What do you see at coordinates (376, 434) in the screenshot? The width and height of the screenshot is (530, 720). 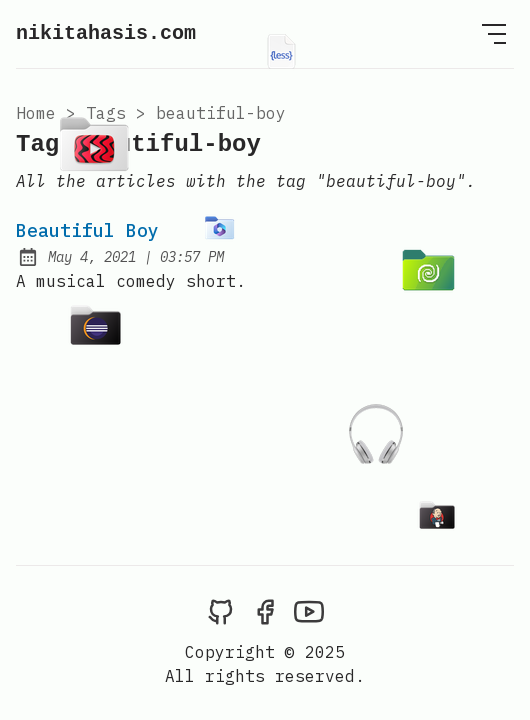 I see `bluetooth headphones connected` at bounding box center [376, 434].